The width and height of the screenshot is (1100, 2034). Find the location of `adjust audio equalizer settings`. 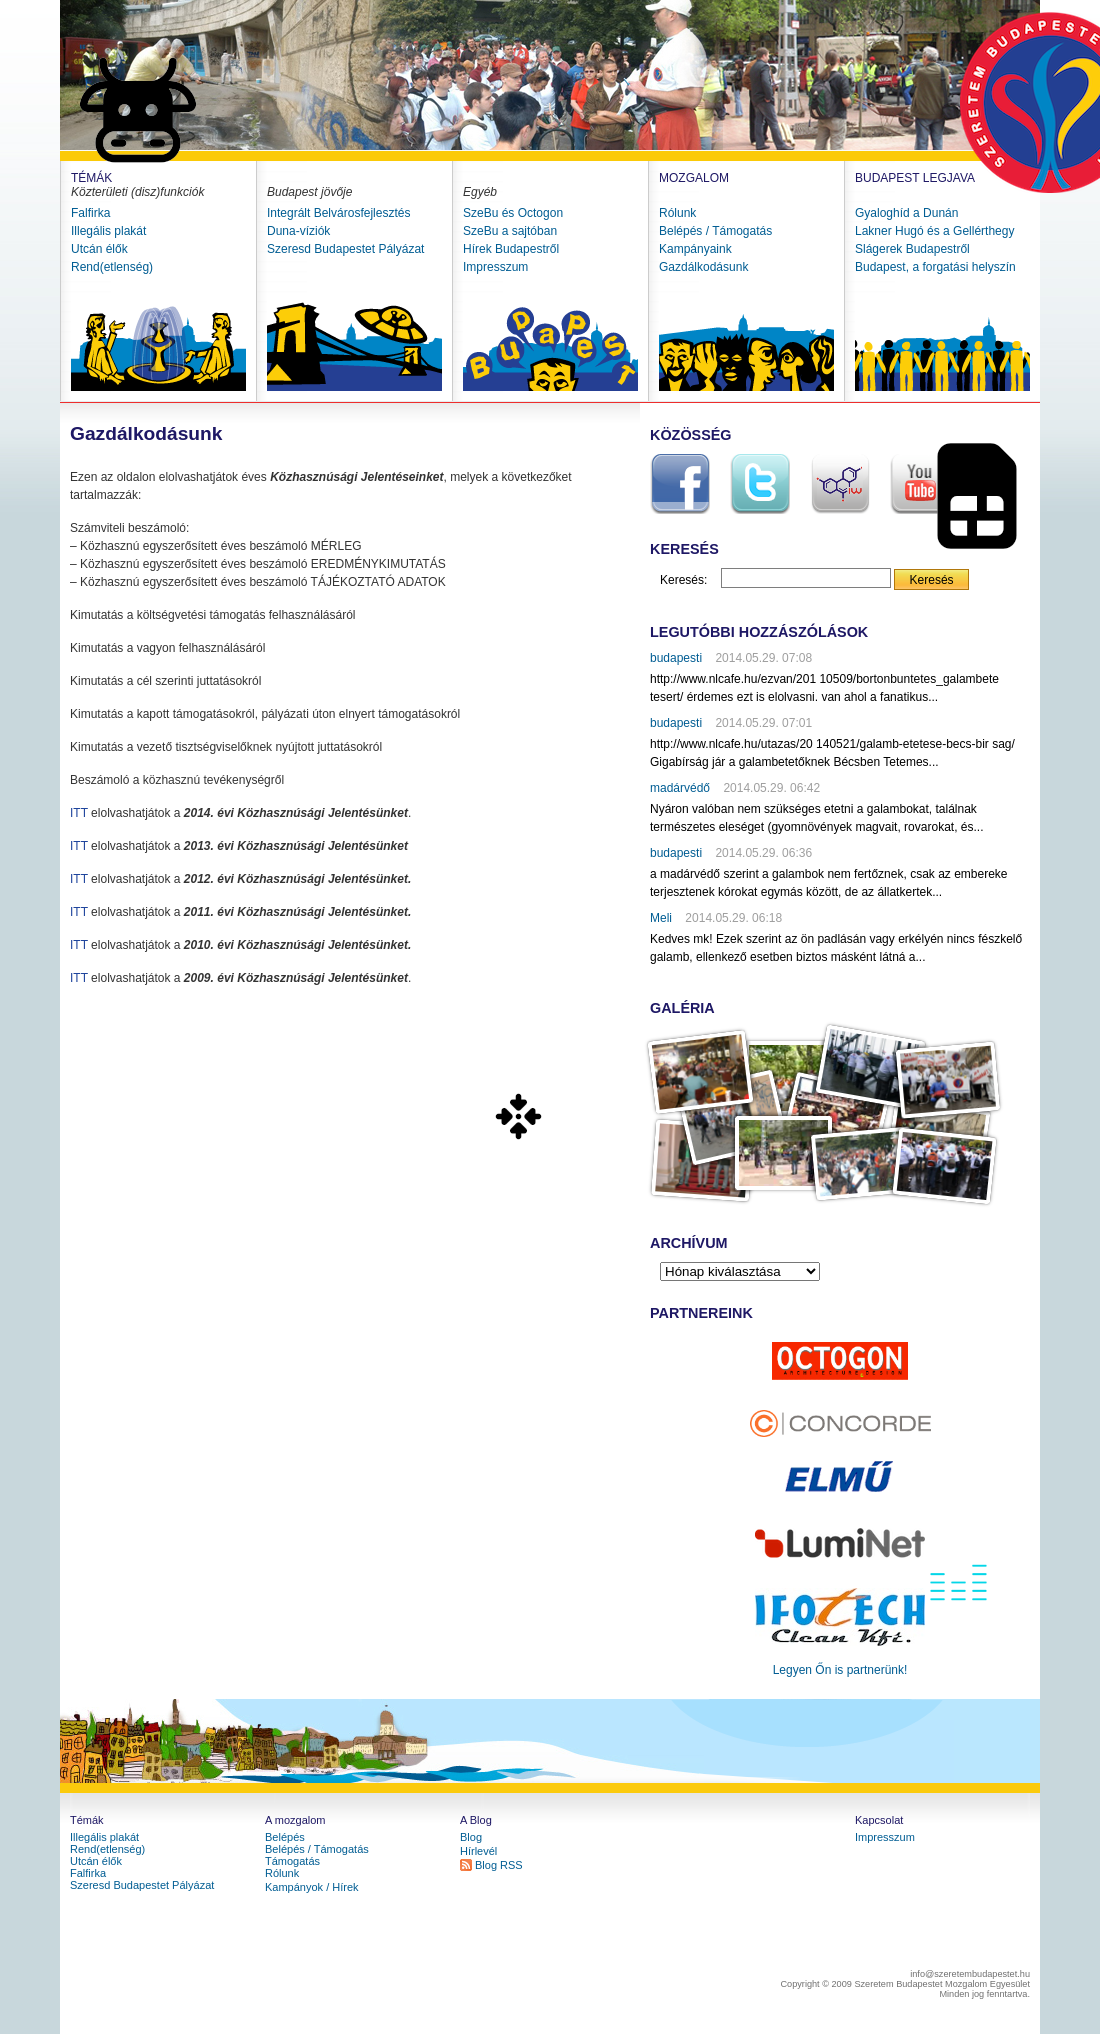

adjust audio equalizer settings is located at coordinates (958, 1582).